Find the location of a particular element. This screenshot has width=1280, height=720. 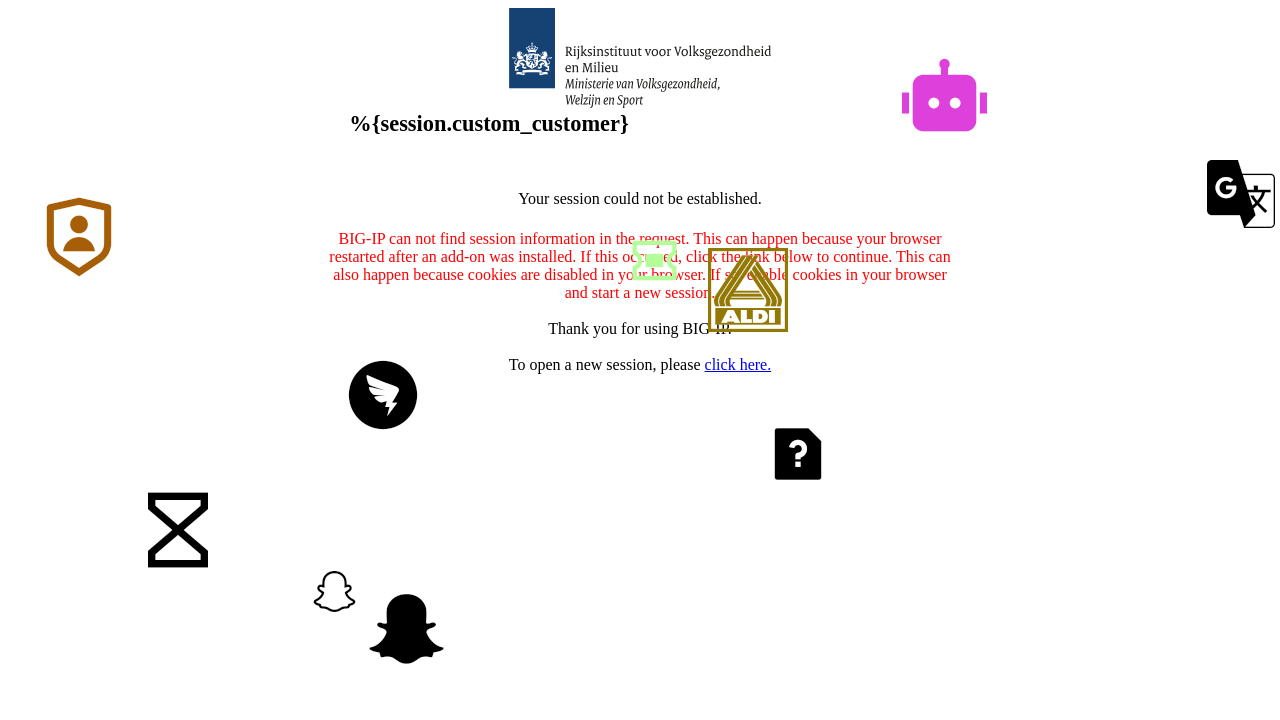

open google translate is located at coordinates (1241, 194).